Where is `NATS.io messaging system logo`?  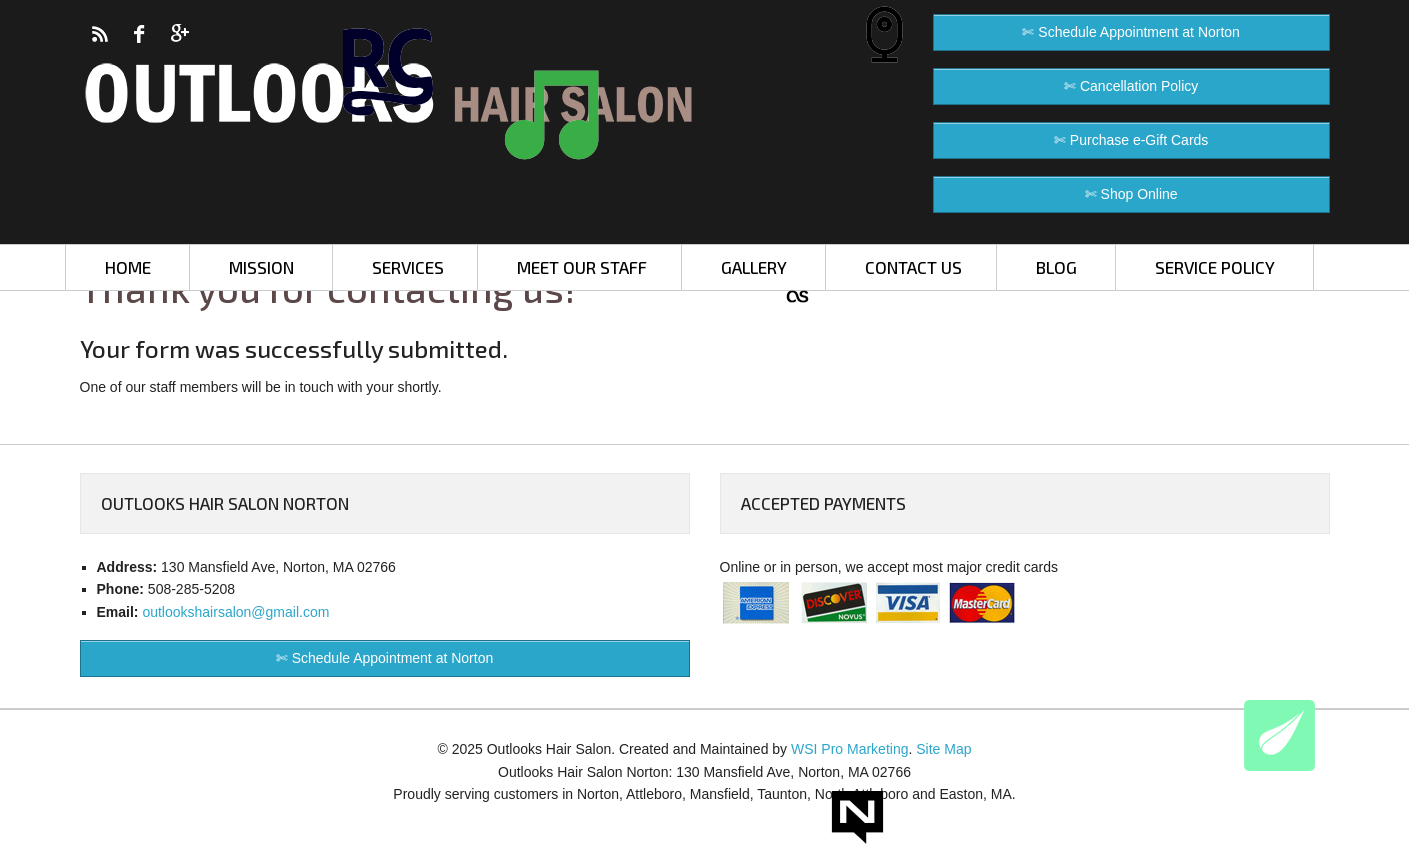 NATS.io messaging system logo is located at coordinates (857, 817).